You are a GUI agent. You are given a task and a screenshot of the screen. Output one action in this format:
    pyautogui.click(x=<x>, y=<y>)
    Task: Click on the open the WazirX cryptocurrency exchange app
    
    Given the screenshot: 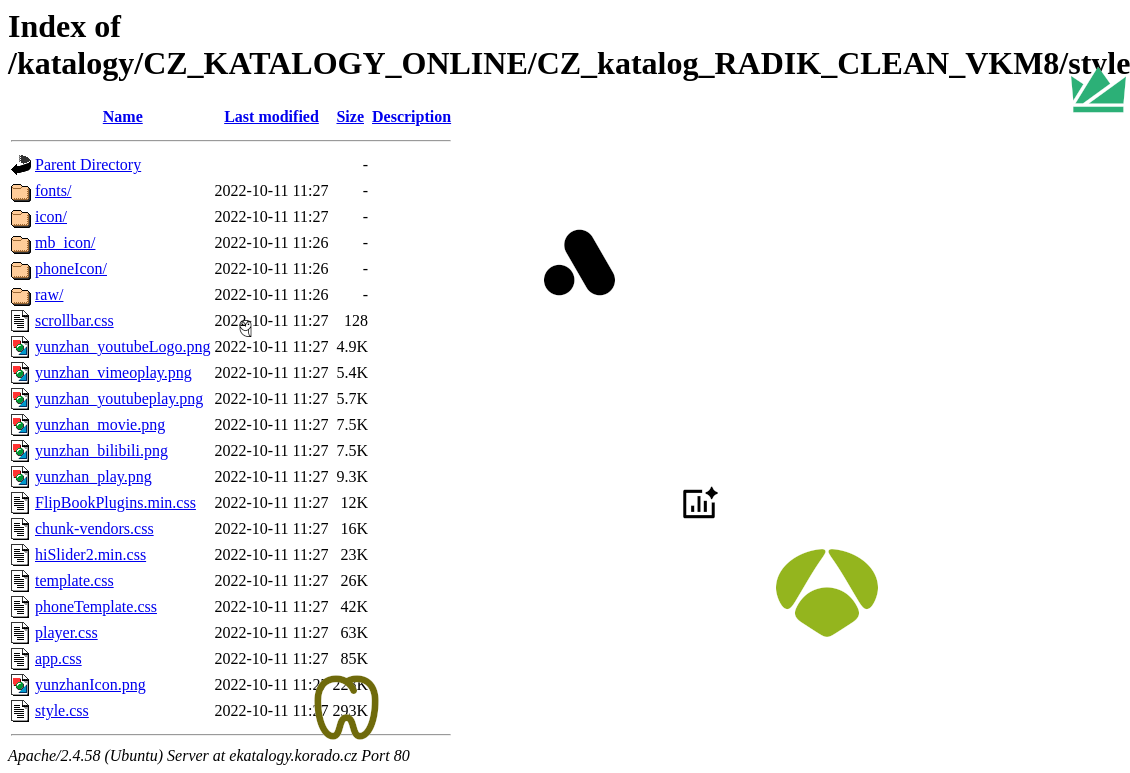 What is the action you would take?
    pyautogui.click(x=1098, y=89)
    